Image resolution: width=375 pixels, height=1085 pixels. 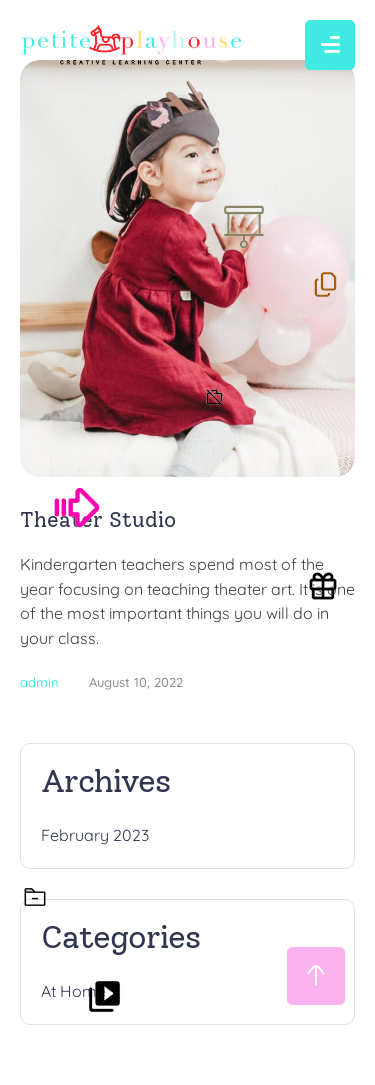 I want to click on work mode disabled or unavailable, so click(x=214, y=397).